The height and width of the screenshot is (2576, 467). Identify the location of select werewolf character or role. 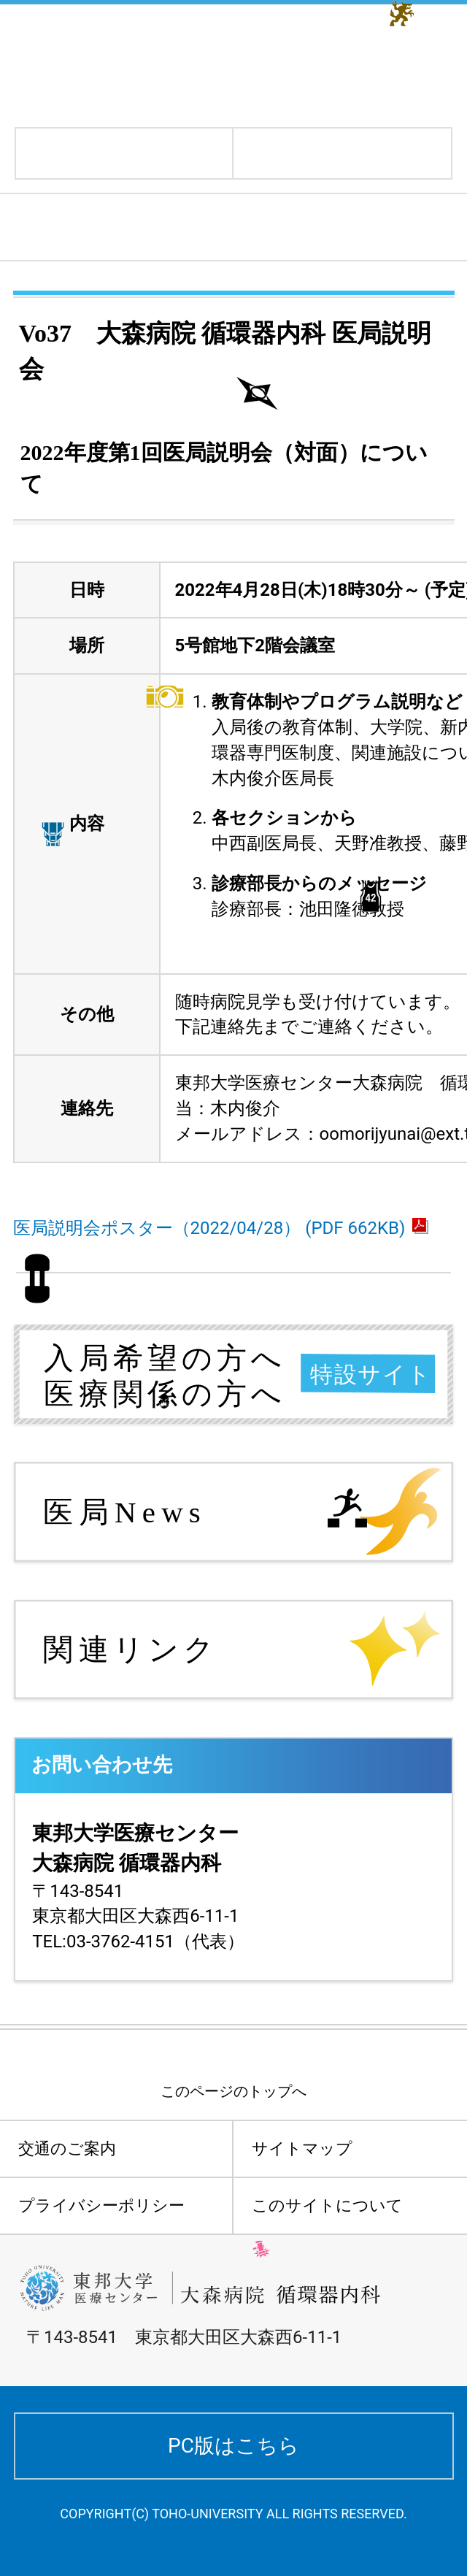
(401, 13).